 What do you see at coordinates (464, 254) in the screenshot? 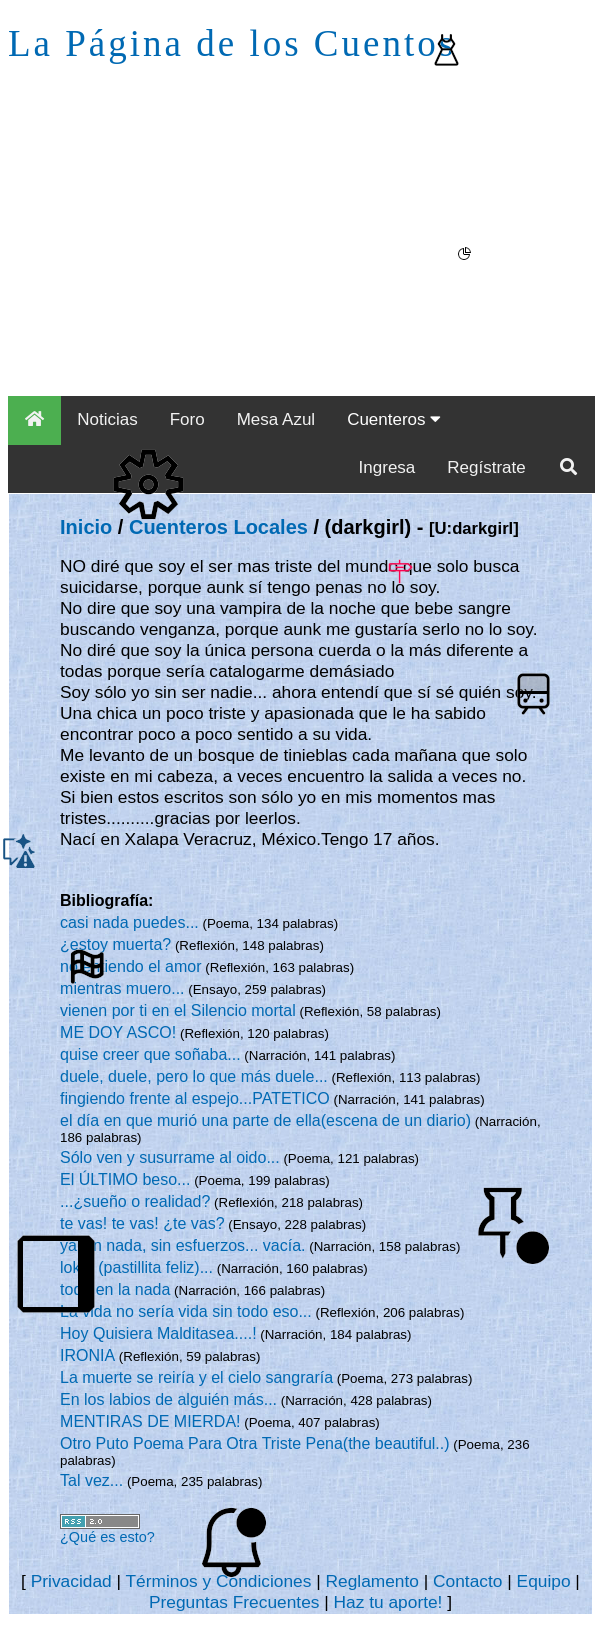
I see `view data breakdown or statistics` at bounding box center [464, 254].